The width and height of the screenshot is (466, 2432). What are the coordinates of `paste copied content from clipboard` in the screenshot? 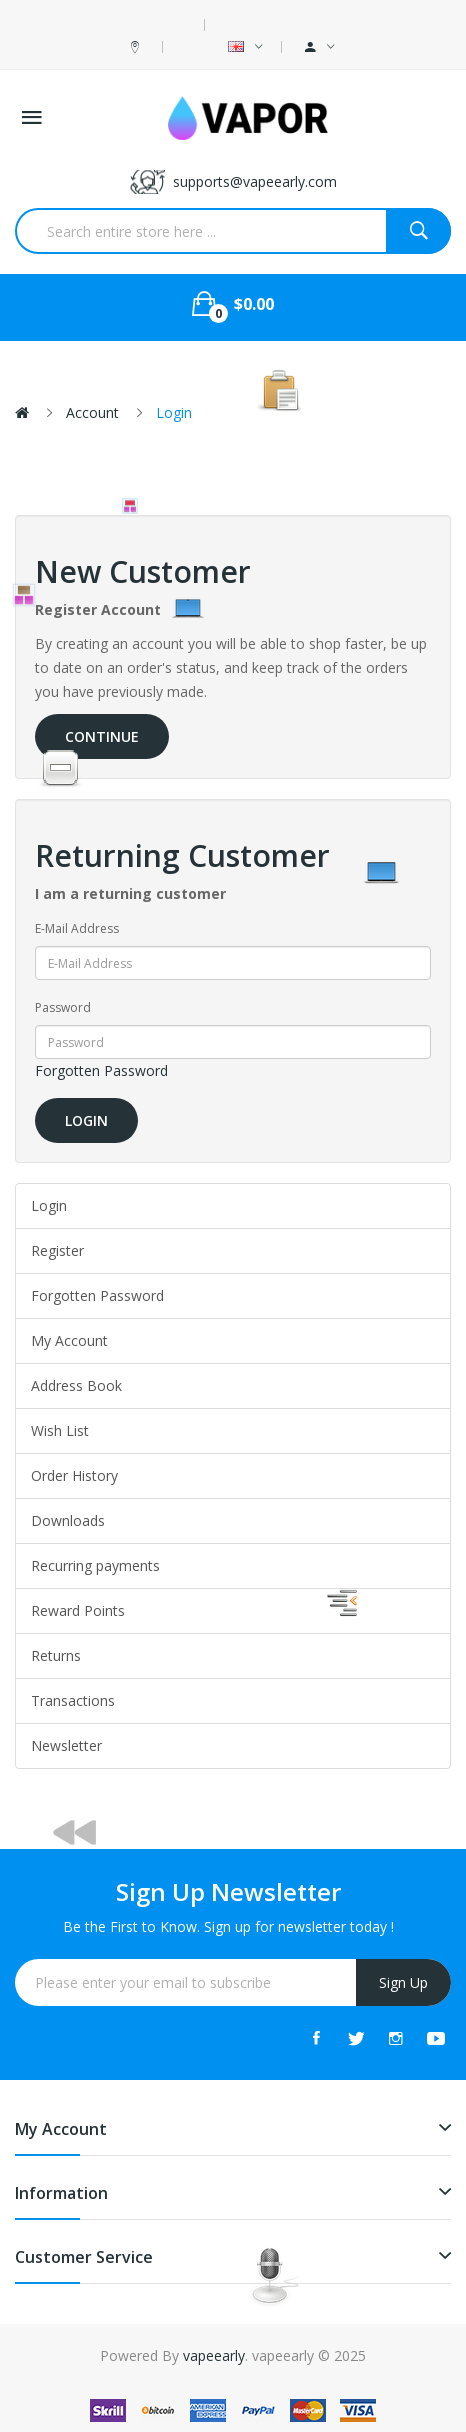 It's located at (280, 391).